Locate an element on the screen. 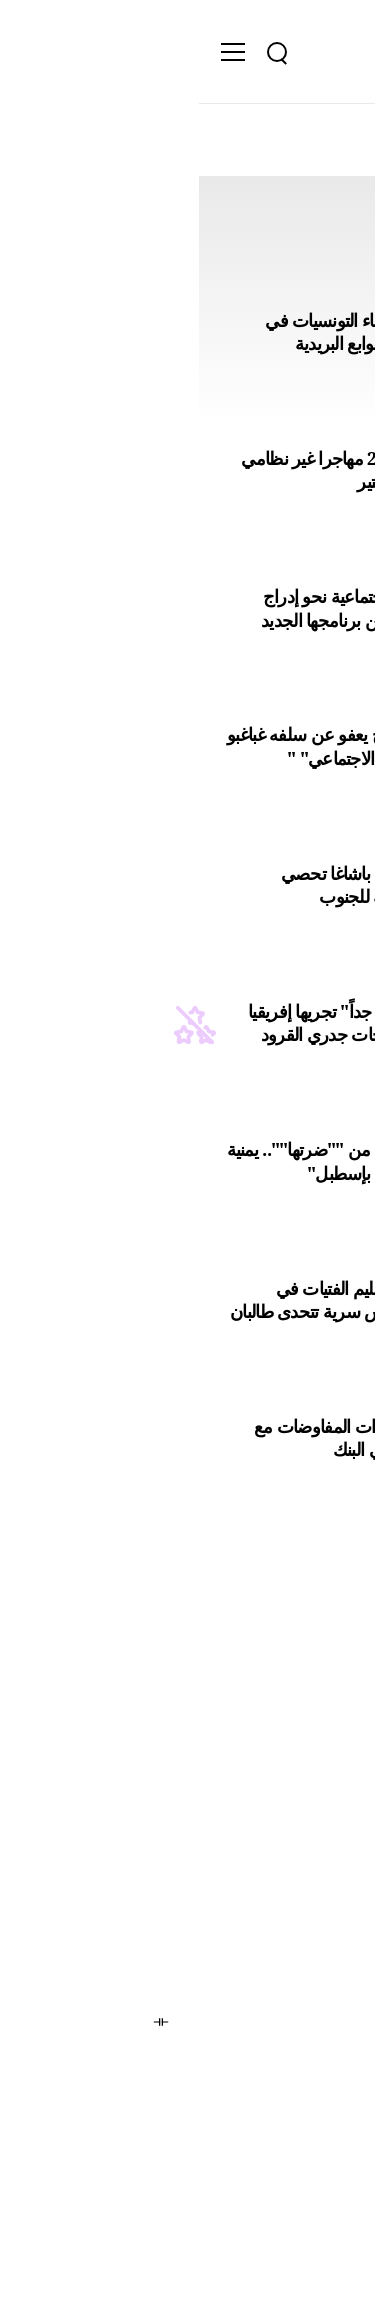 The image size is (375, 2299). disable star ratings or reviews is located at coordinates (195, 1025).